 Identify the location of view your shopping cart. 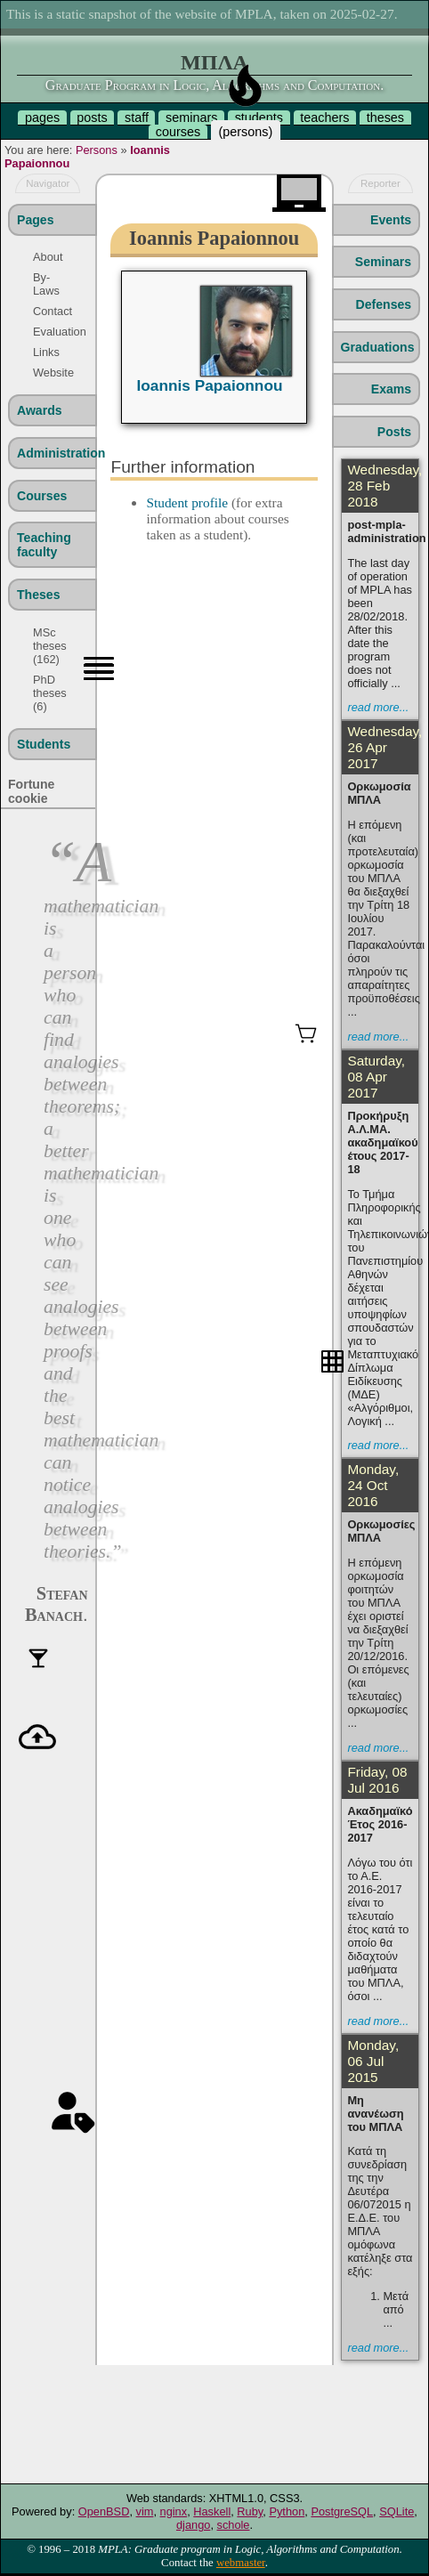
(306, 1033).